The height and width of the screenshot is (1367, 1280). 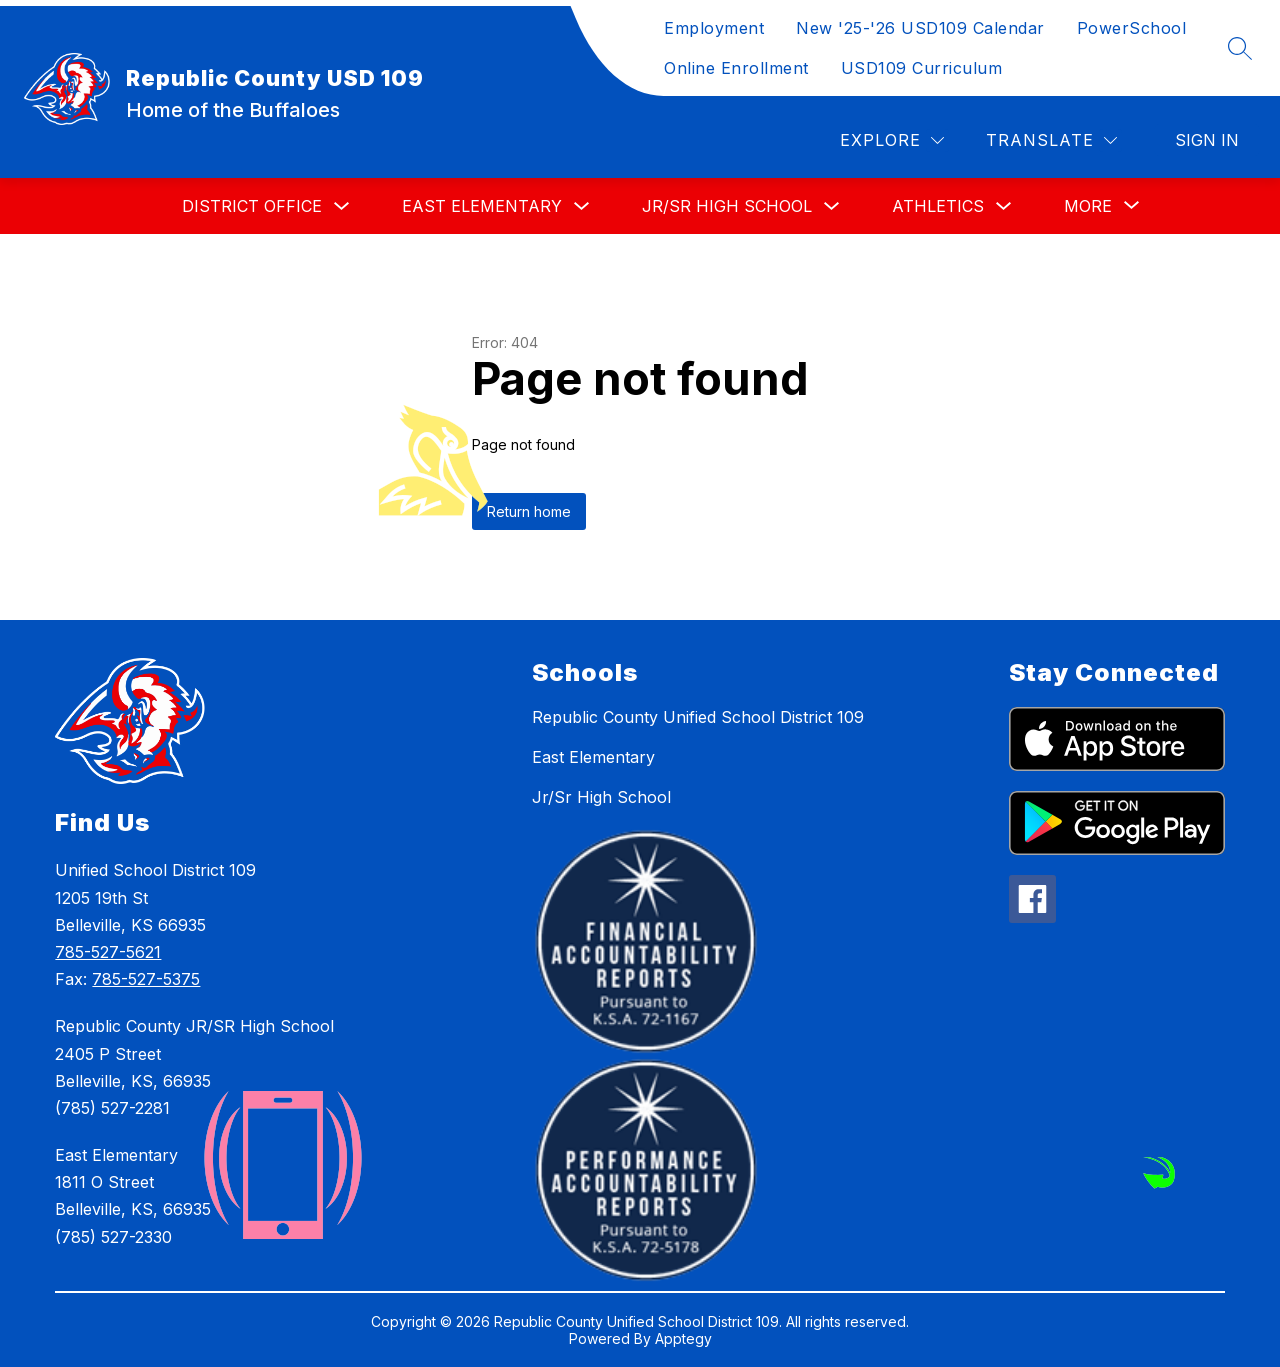 I want to click on go back to previous screen, so click(x=1159, y=1173).